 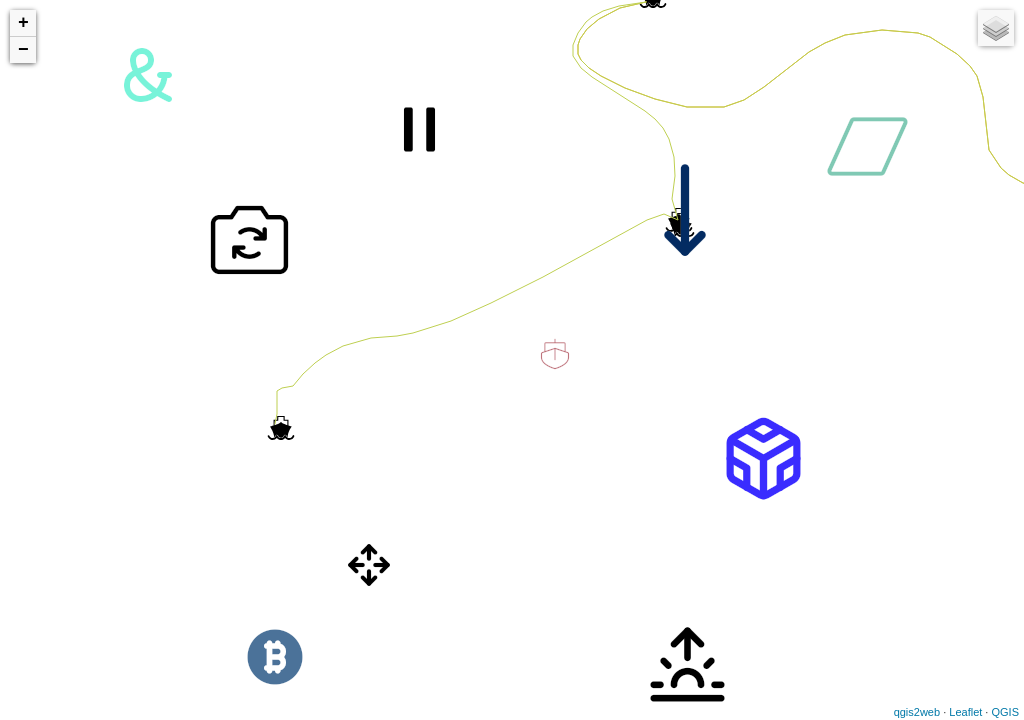 What do you see at coordinates (763, 458) in the screenshot?
I see `open codesandbox development environment` at bounding box center [763, 458].